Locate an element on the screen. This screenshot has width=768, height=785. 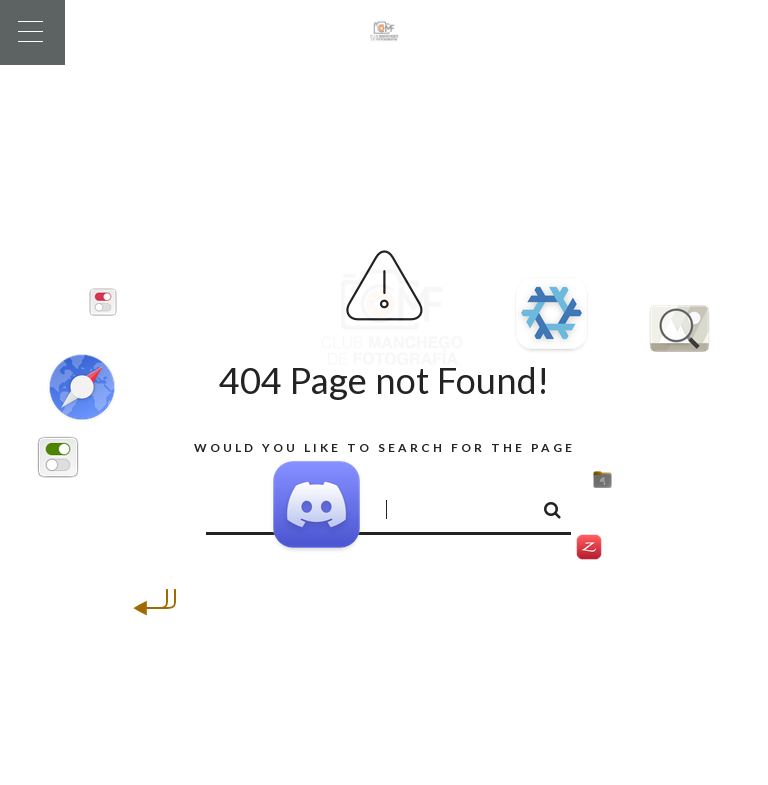
open insync cloud sync folder is located at coordinates (602, 479).